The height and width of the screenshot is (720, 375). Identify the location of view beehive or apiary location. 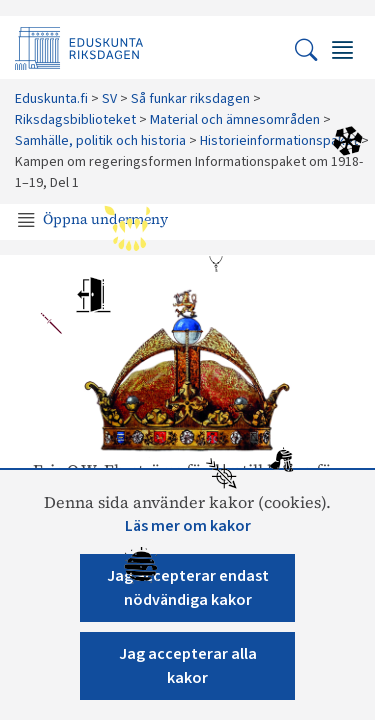
(141, 565).